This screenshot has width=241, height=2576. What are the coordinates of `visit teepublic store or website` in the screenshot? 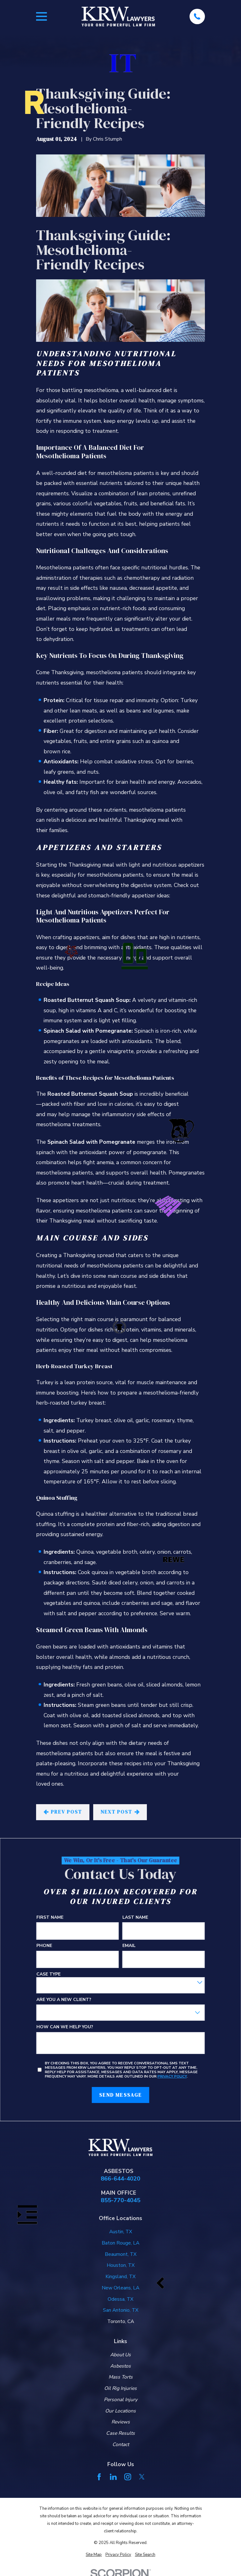 It's located at (119, 1327).